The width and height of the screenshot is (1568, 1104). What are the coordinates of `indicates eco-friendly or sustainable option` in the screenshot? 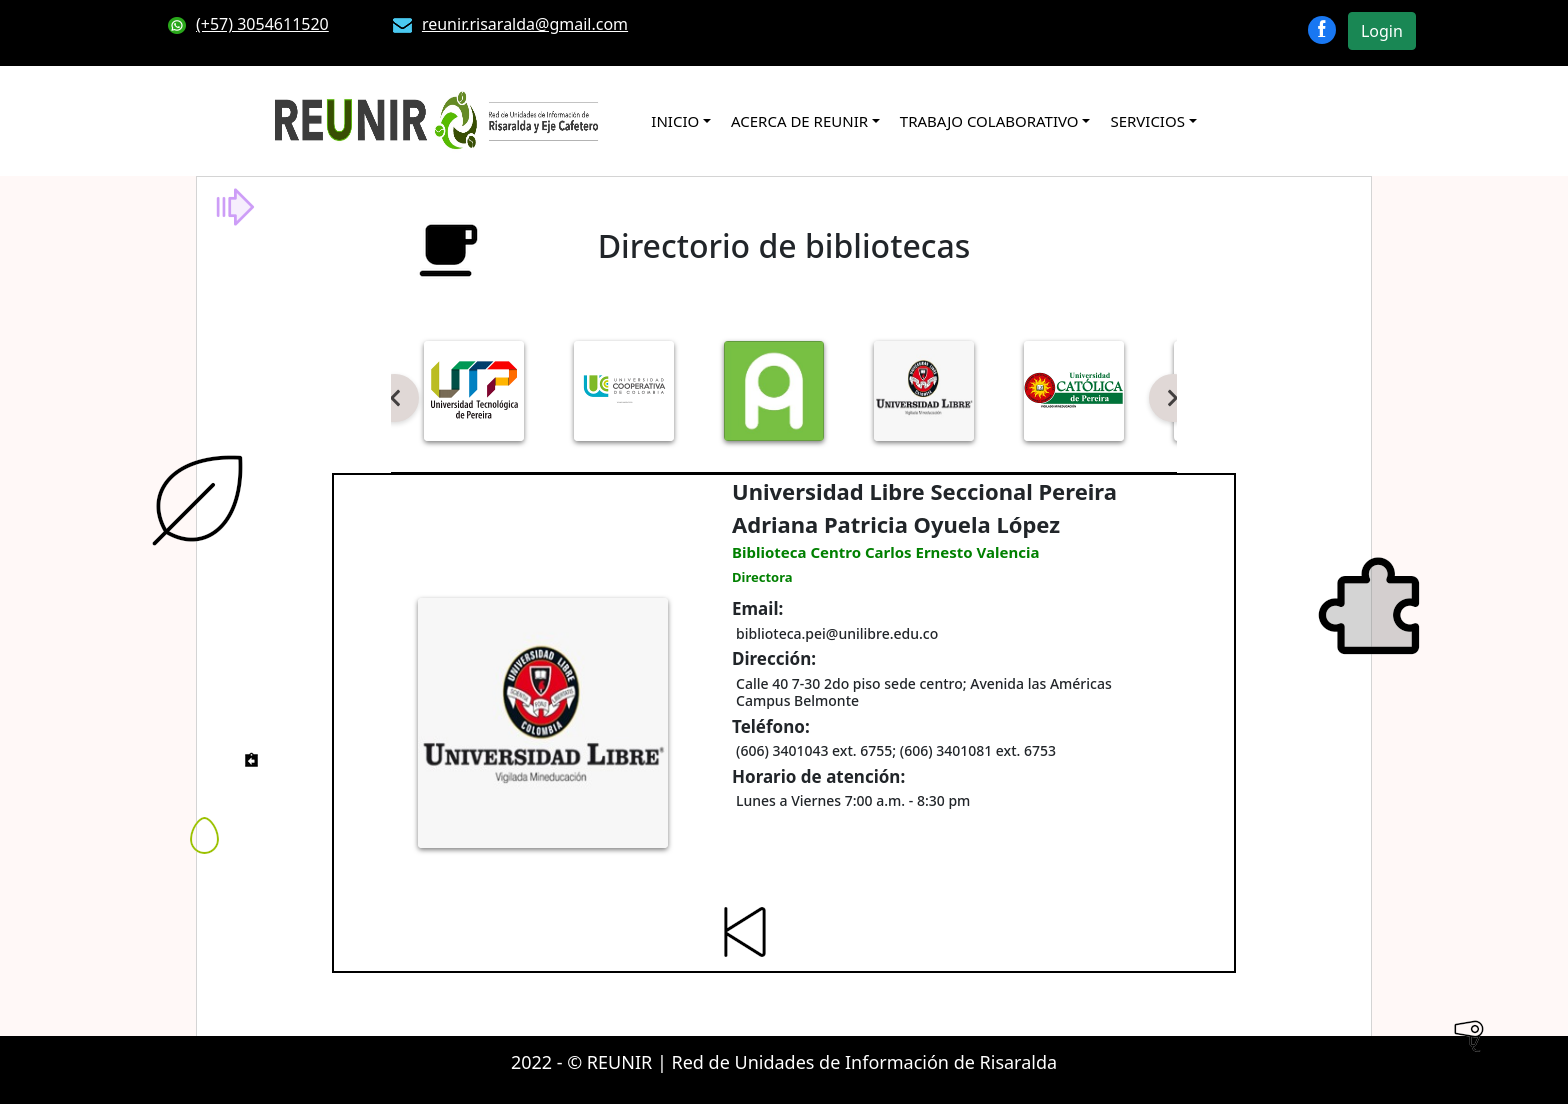 It's located at (197, 500).